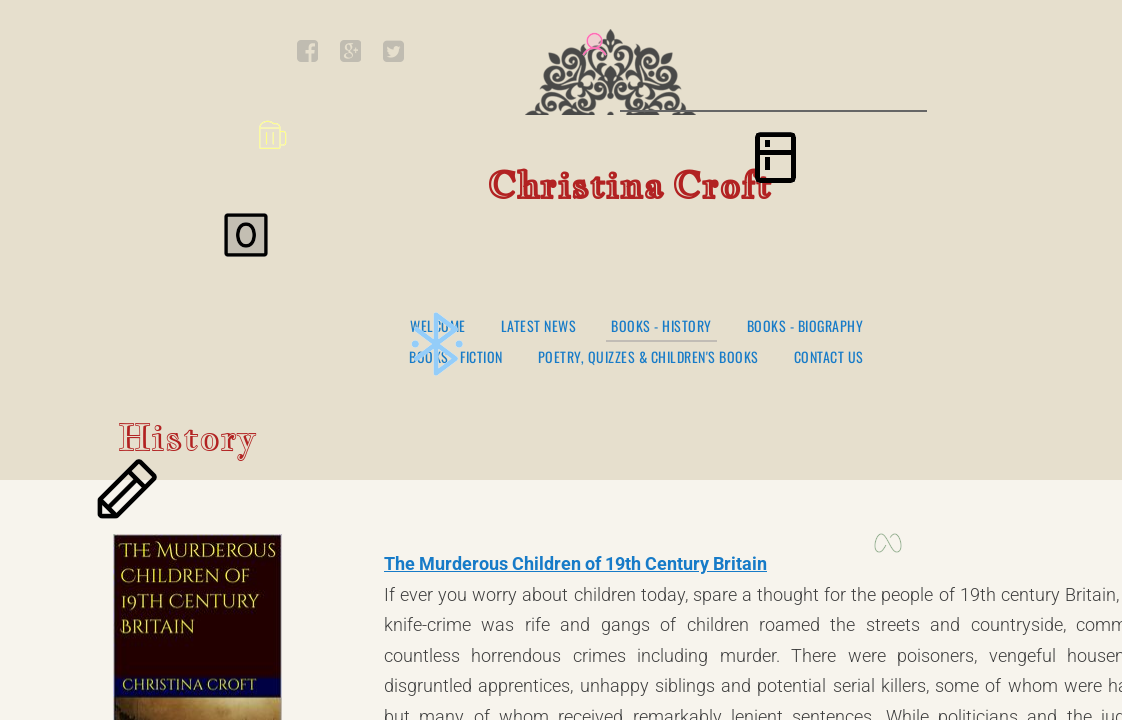 The height and width of the screenshot is (720, 1122). I want to click on browse nearby bars or pubs, so click(271, 136).